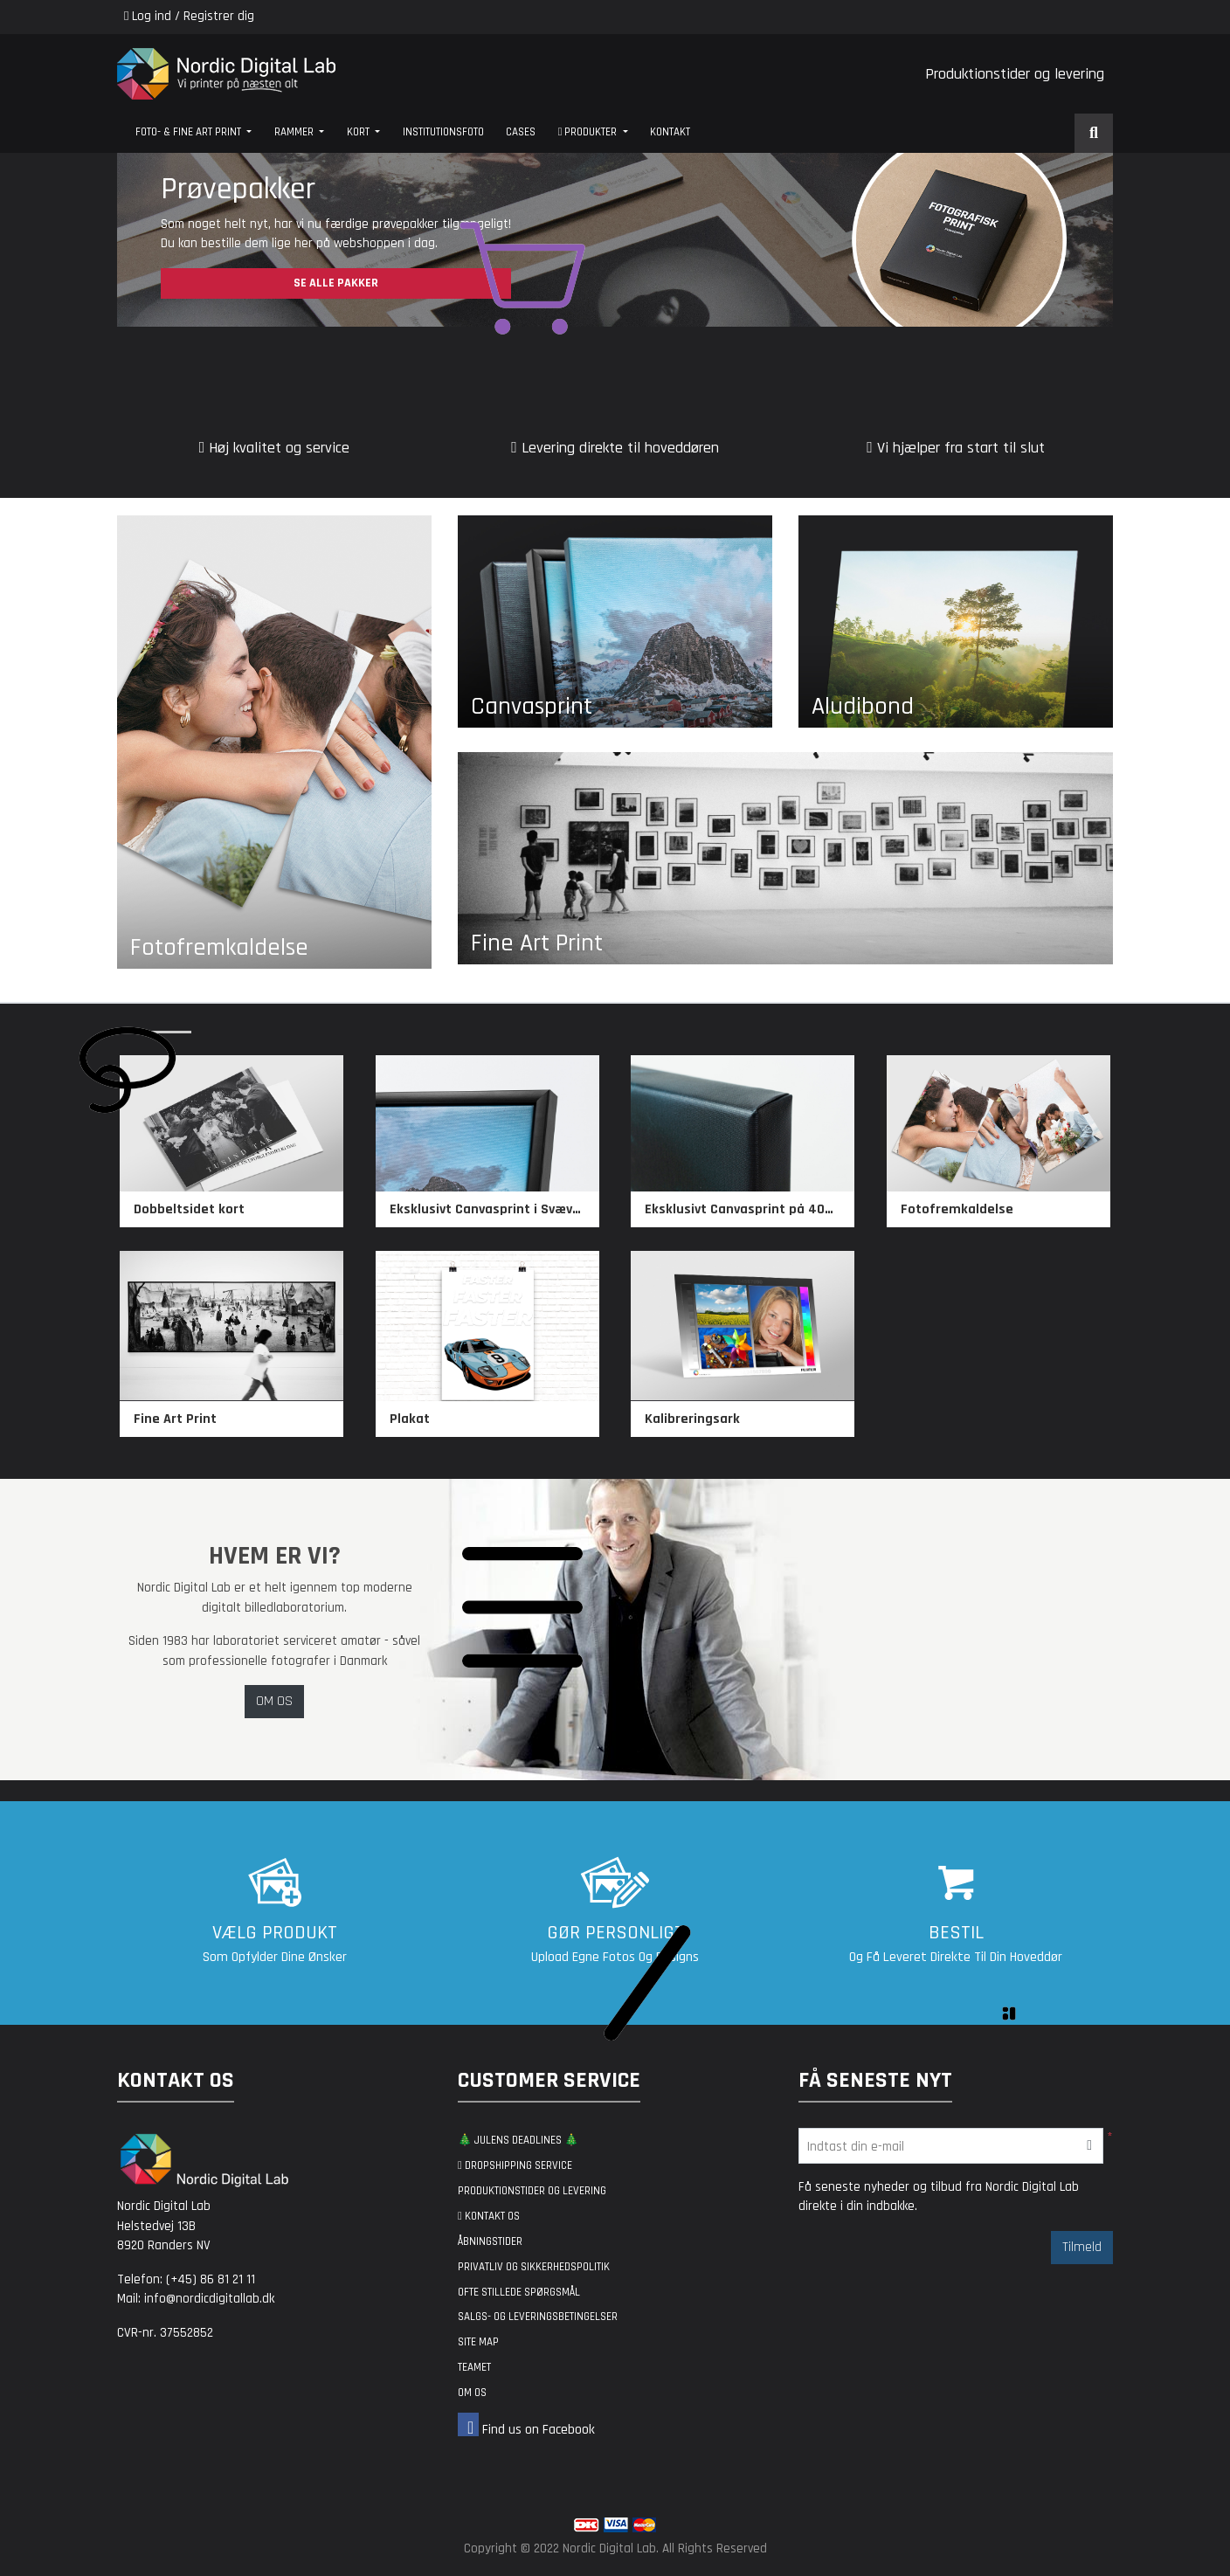 The image size is (1230, 2576). I want to click on select objects using freehand drawing, so click(128, 1065).